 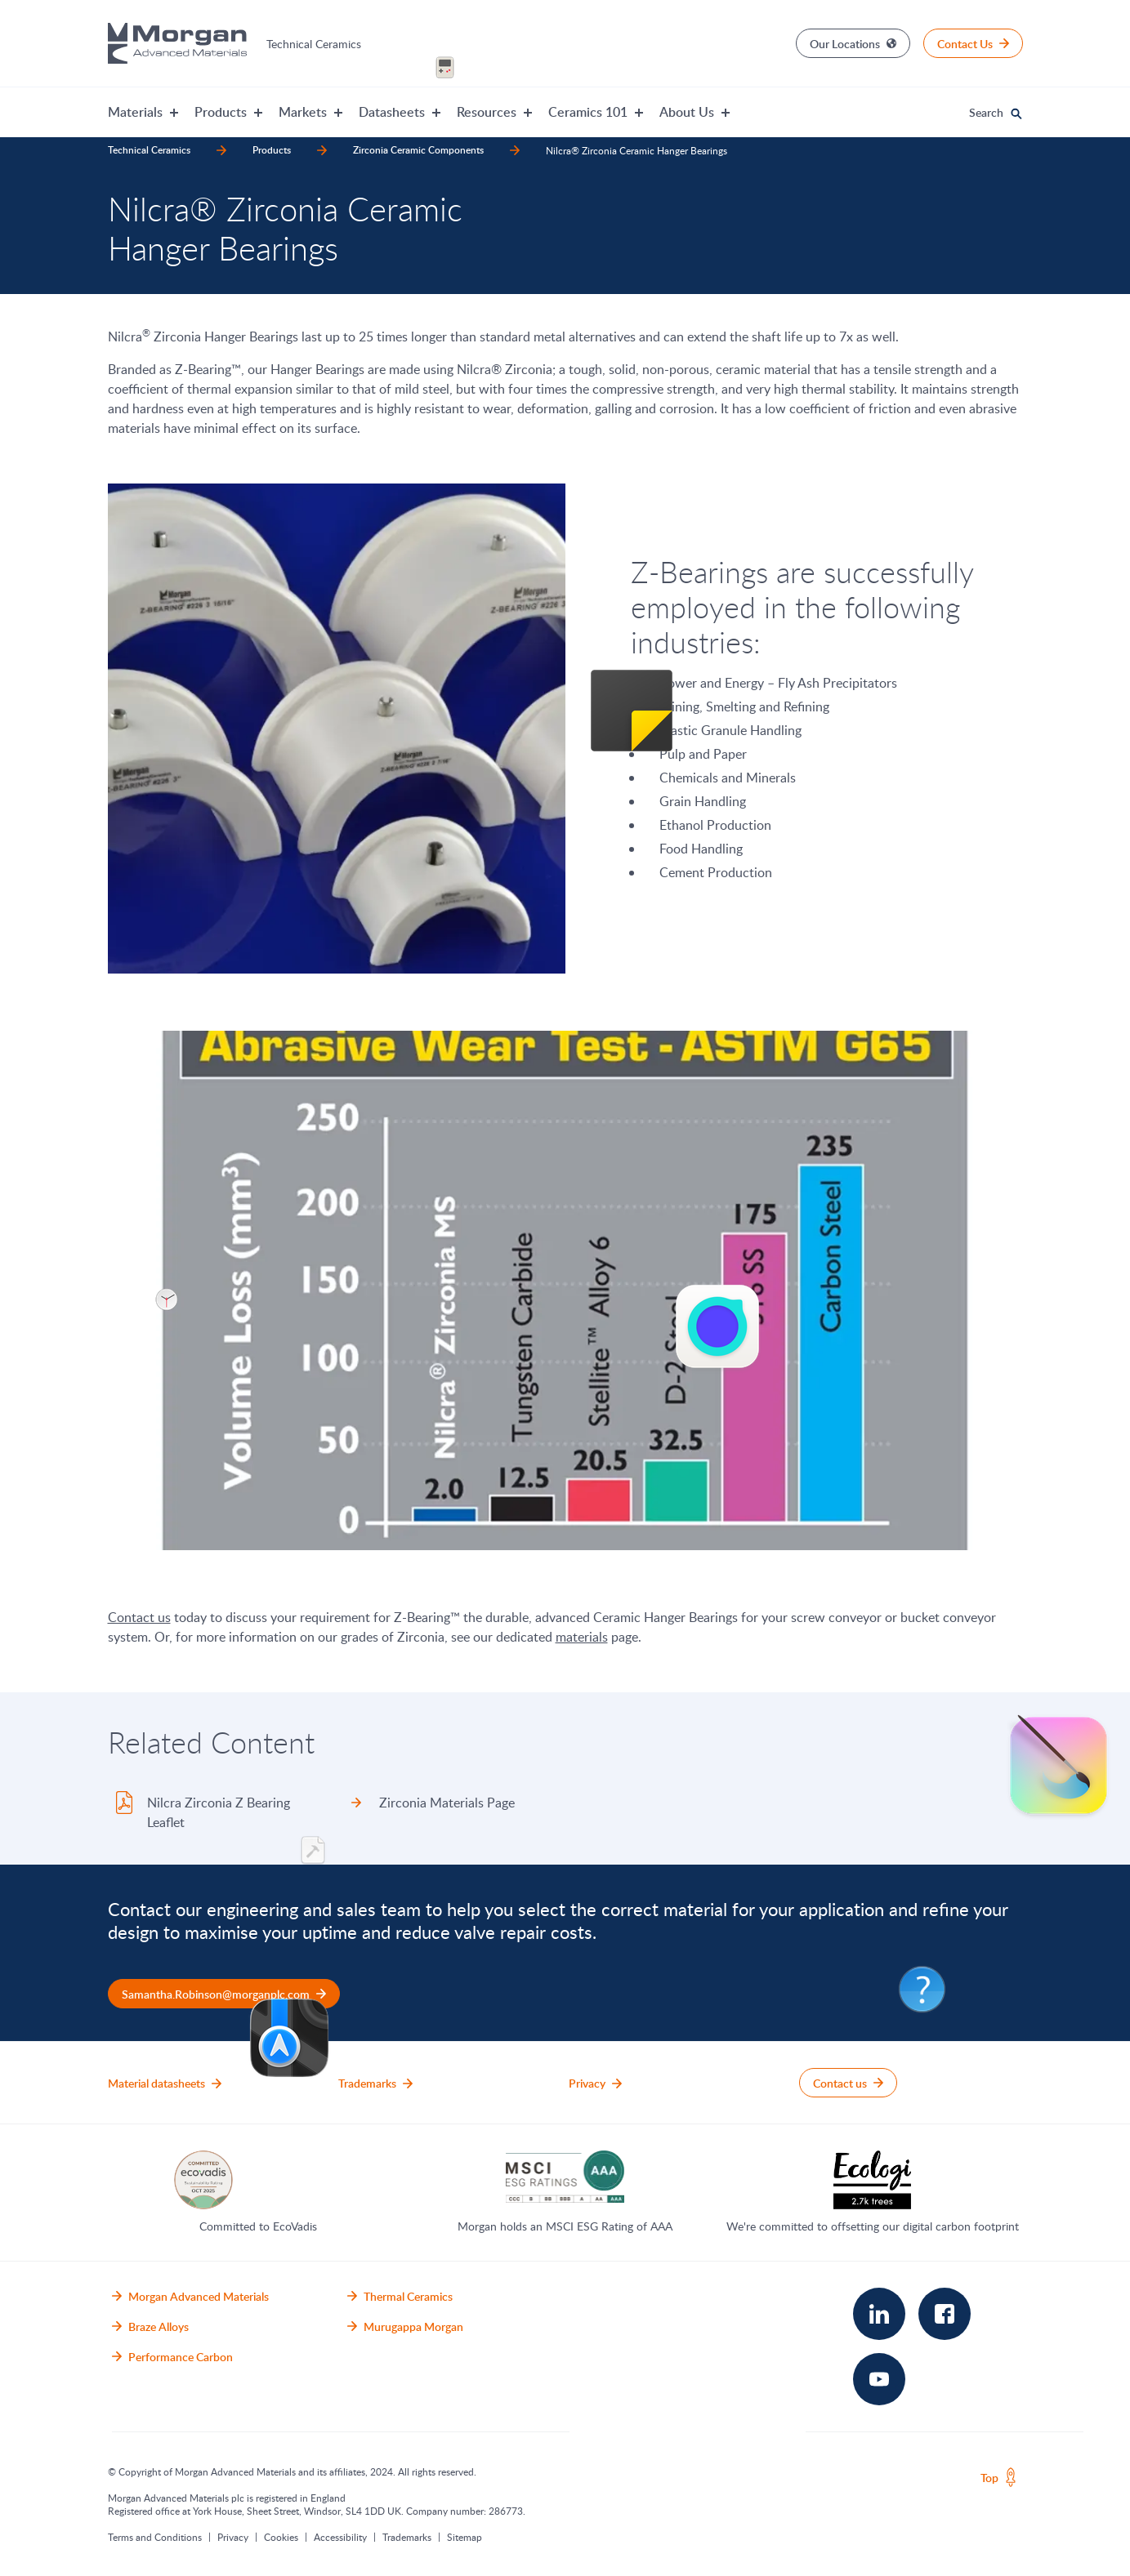 What do you see at coordinates (313, 1850) in the screenshot?
I see `a makefile or build configuration file` at bounding box center [313, 1850].